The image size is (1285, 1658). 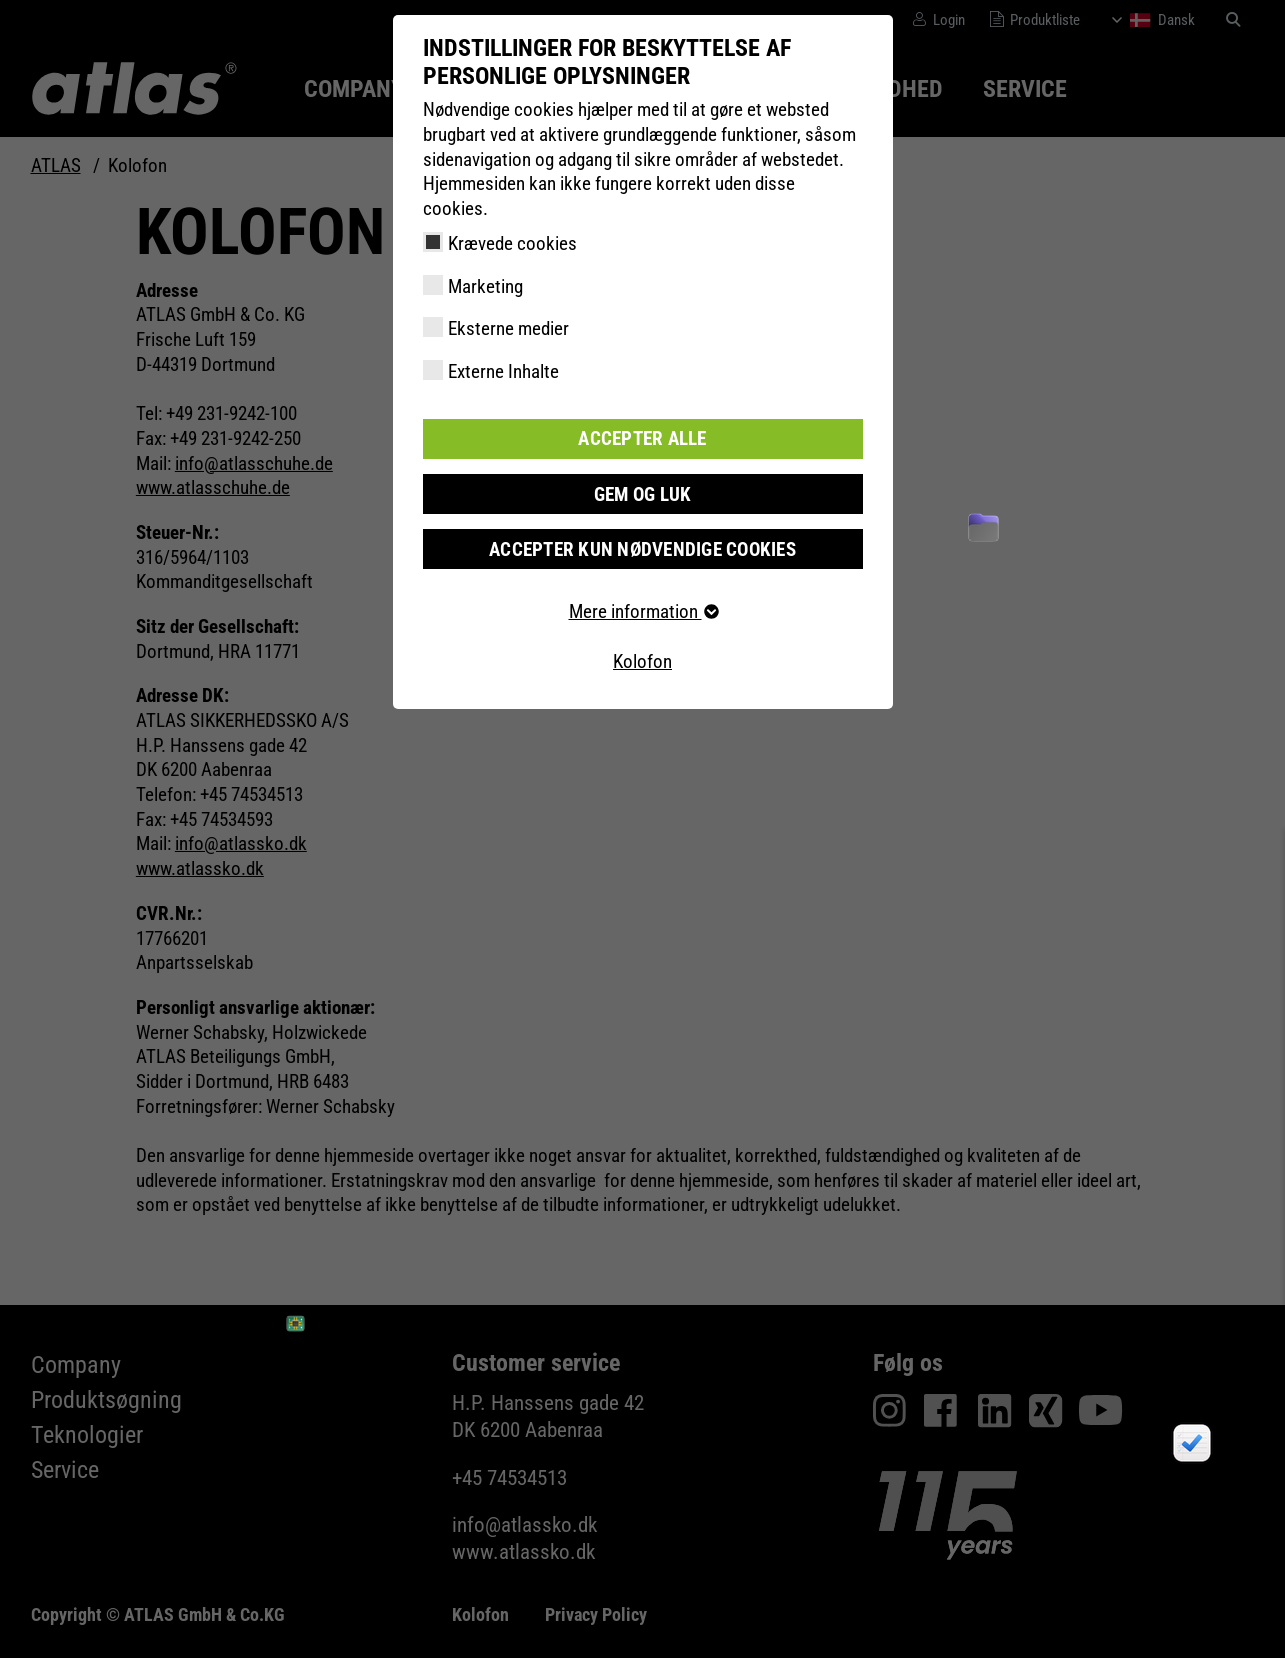 What do you see at coordinates (1192, 1443) in the screenshot?
I see `open agenda task management app` at bounding box center [1192, 1443].